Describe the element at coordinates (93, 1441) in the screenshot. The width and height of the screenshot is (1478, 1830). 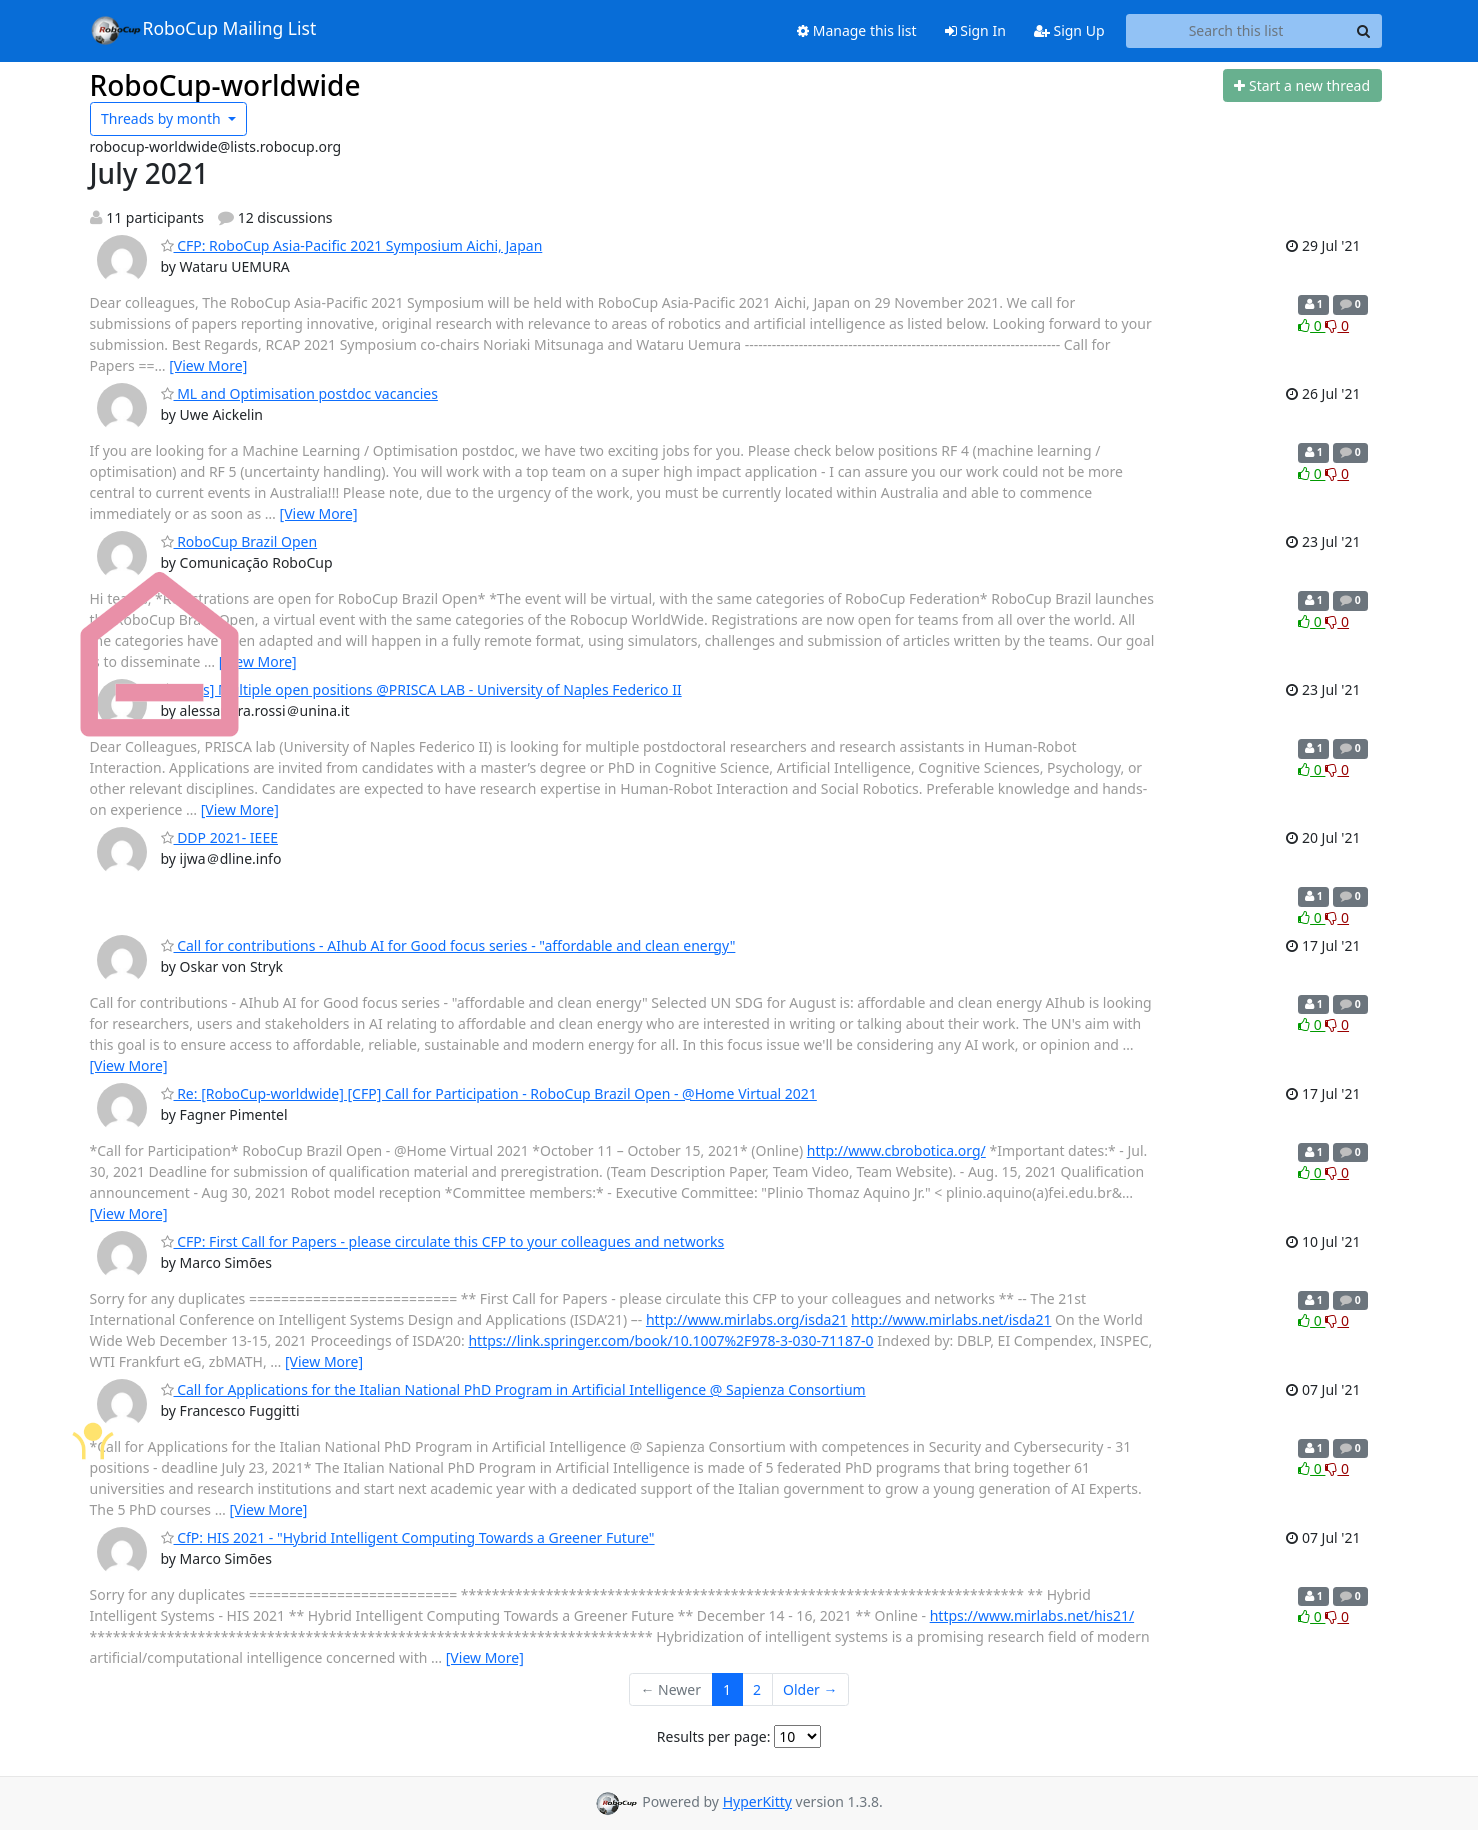
I see `indicates a welcoming or friendly user state` at that location.